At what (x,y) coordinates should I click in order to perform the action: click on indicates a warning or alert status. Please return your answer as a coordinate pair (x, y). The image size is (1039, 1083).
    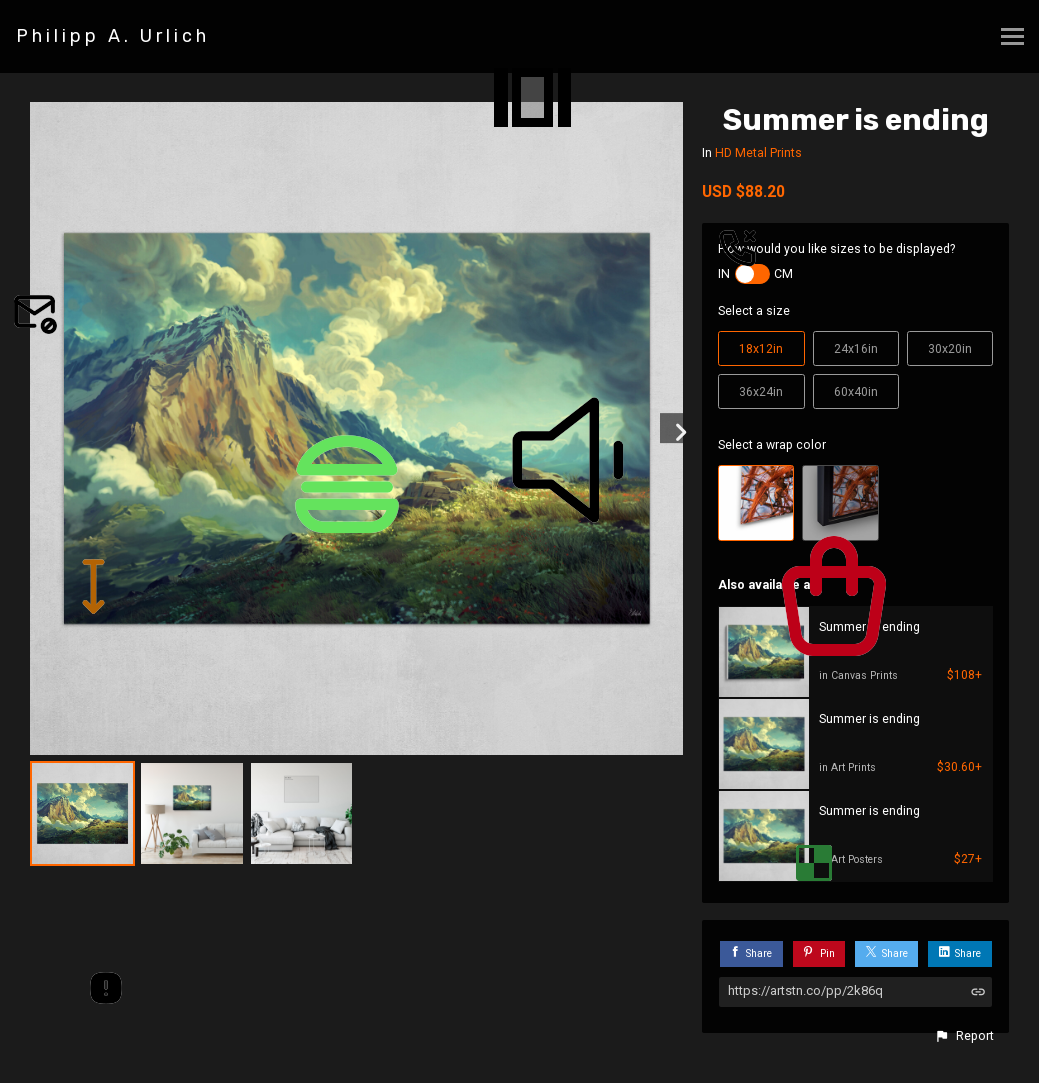
    Looking at the image, I should click on (106, 988).